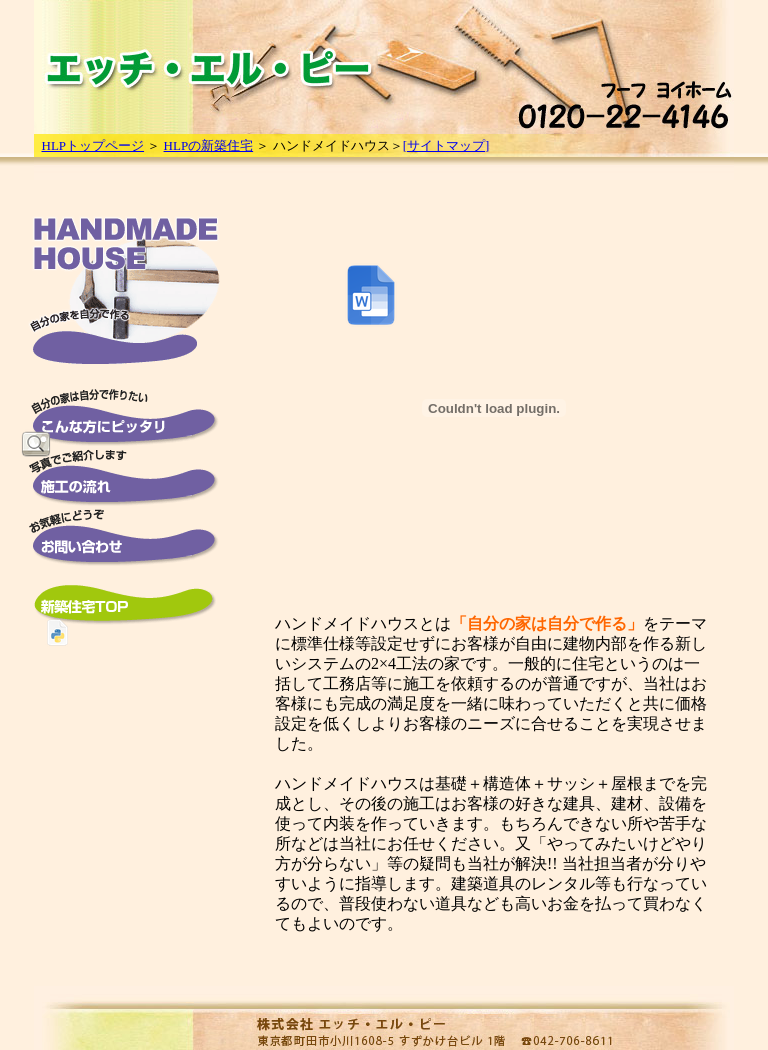 The width and height of the screenshot is (768, 1050). Describe the element at coordinates (371, 295) in the screenshot. I see `open a microsoft word document` at that location.